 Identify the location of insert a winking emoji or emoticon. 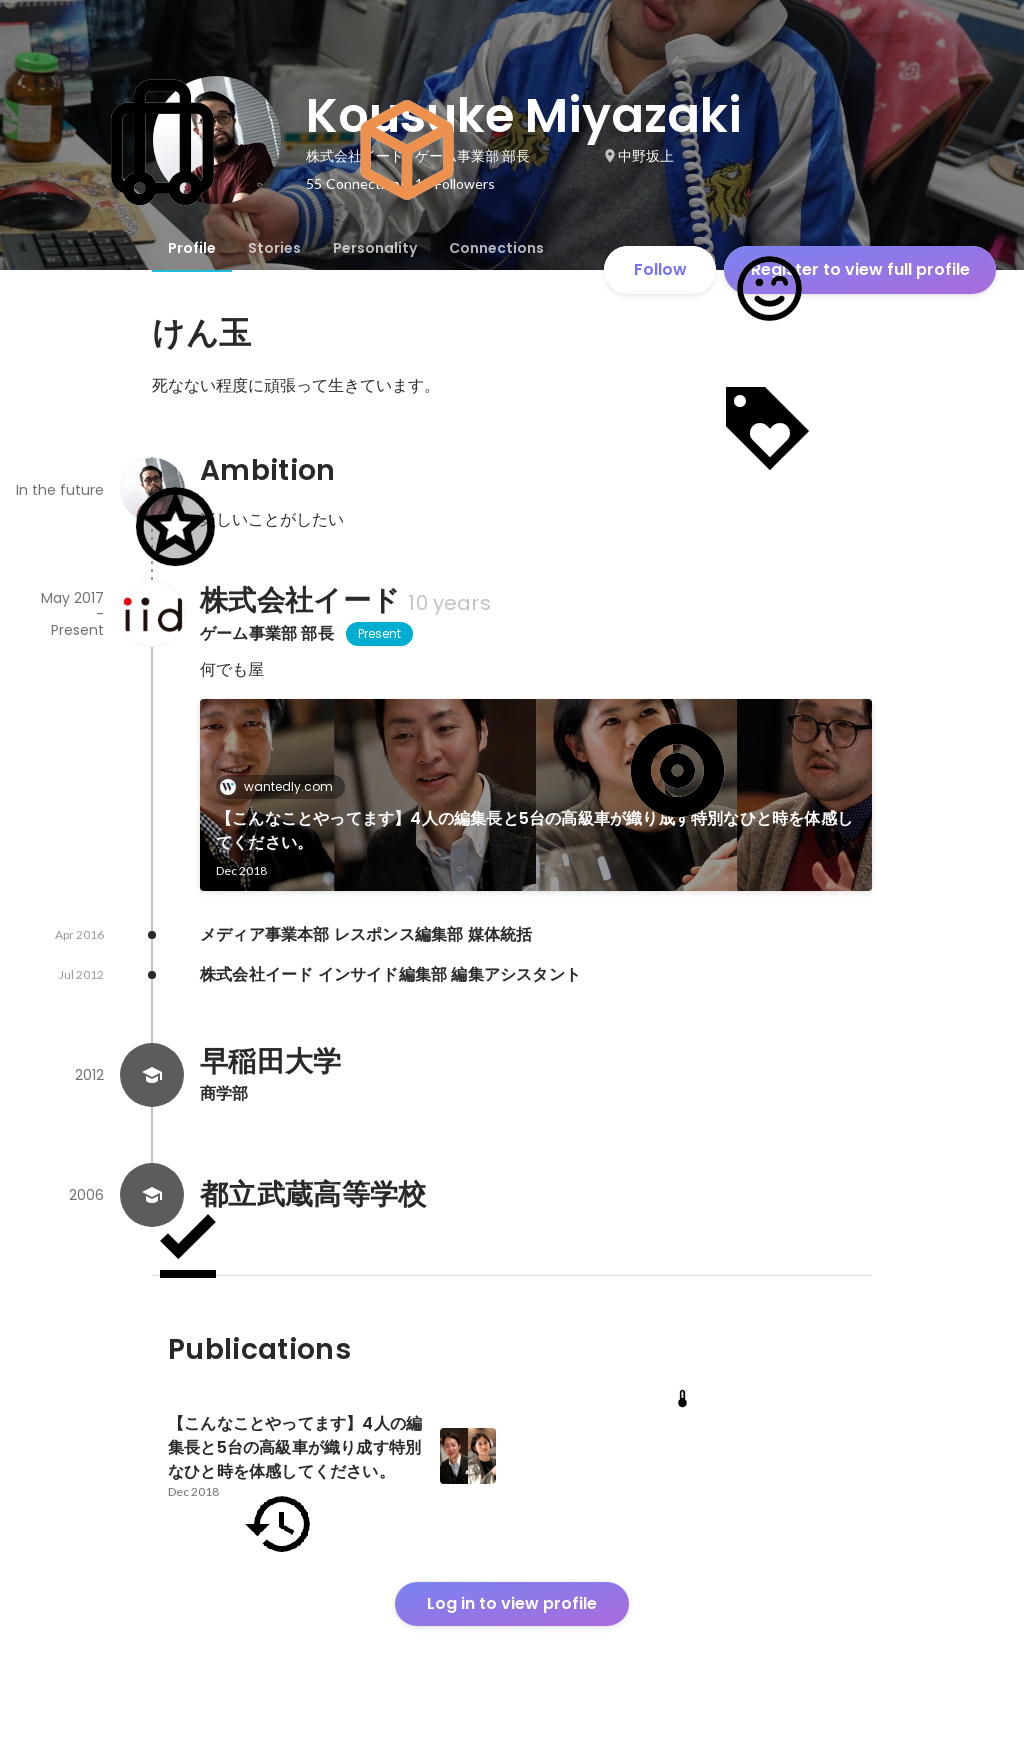
(769, 288).